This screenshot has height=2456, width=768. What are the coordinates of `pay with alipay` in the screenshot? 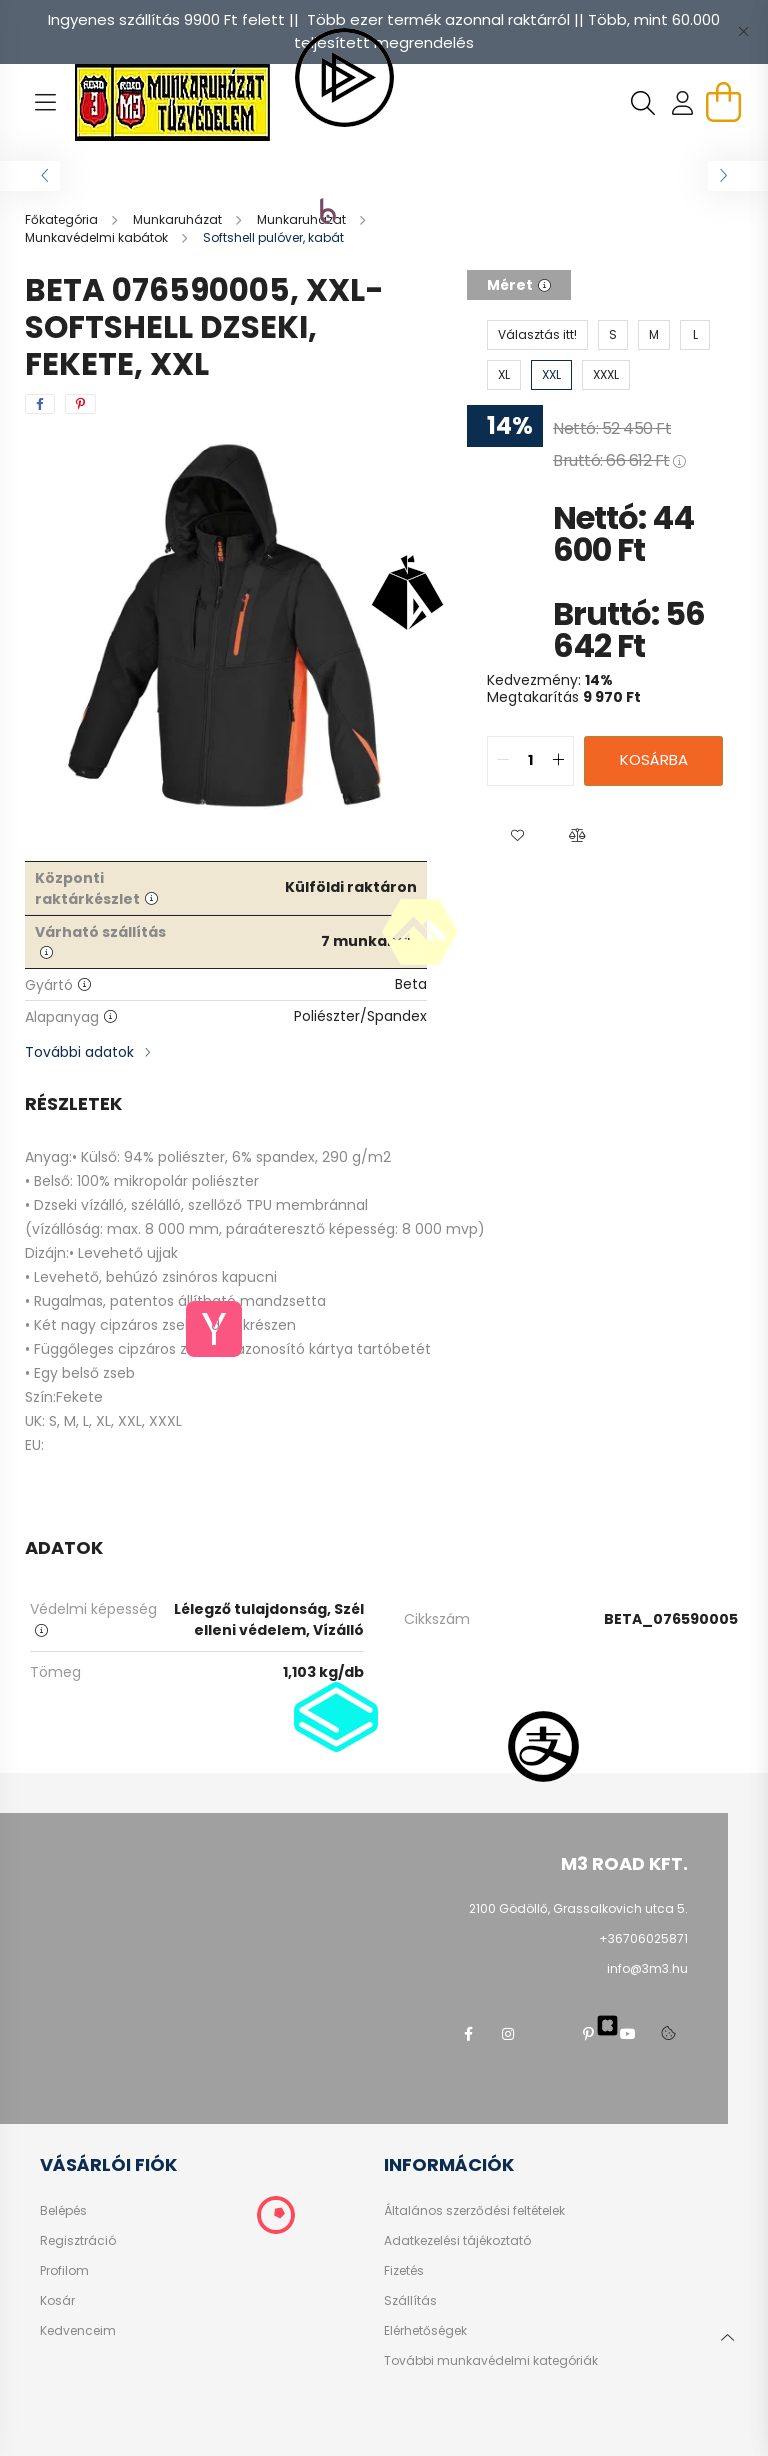 It's located at (543, 1746).